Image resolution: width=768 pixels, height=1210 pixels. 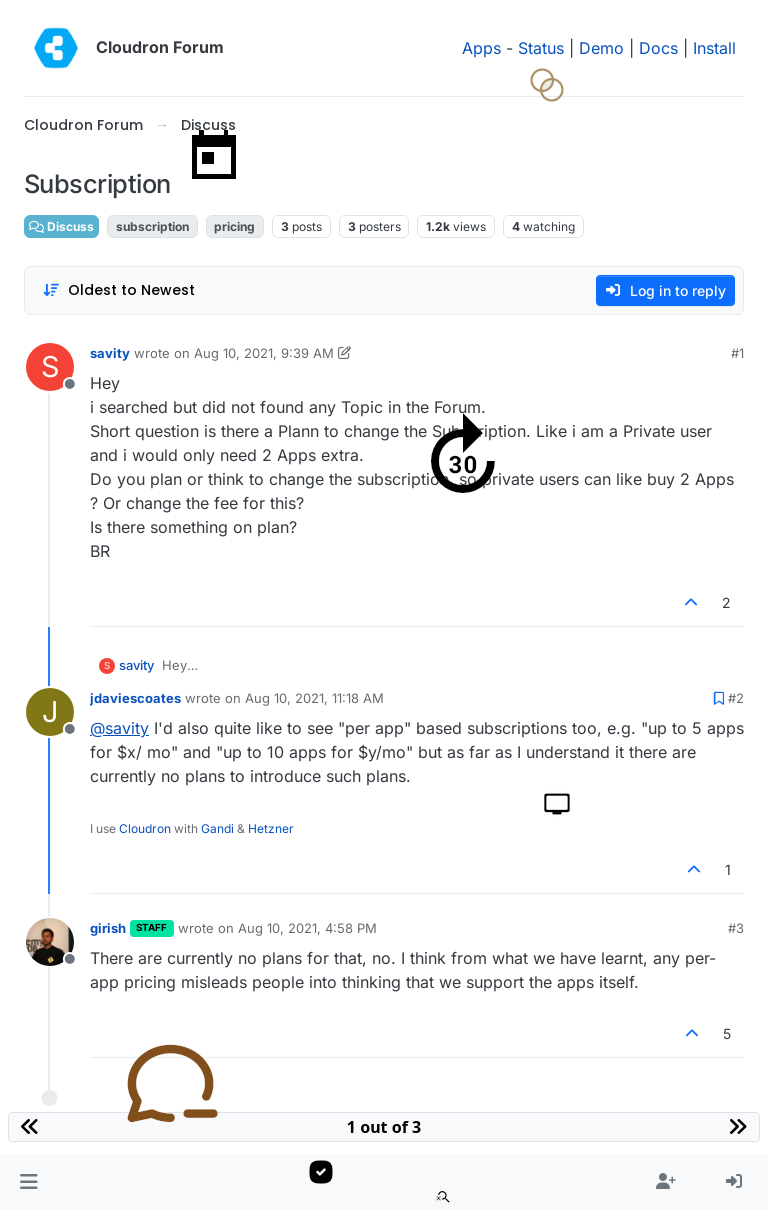 What do you see at coordinates (444, 1197) in the screenshot?
I see `search is disabled or unavailable` at bounding box center [444, 1197].